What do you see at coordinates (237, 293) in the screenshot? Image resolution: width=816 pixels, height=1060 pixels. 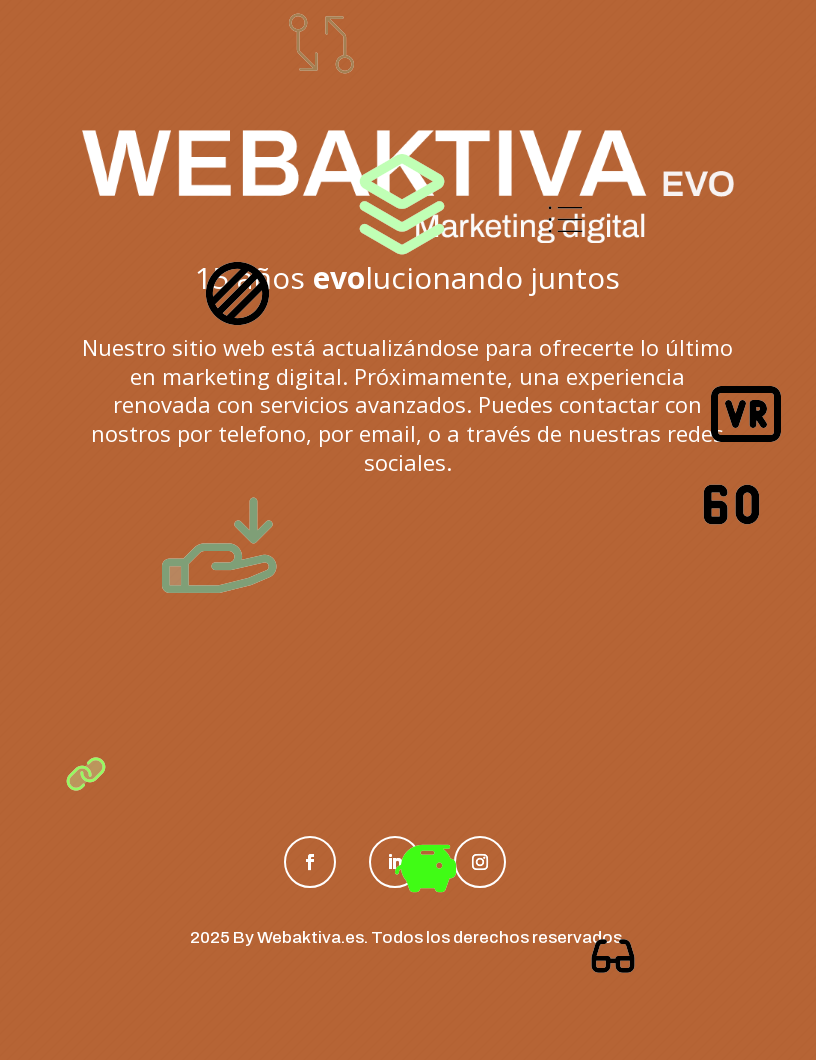 I see `access boules or pétanque game` at bounding box center [237, 293].